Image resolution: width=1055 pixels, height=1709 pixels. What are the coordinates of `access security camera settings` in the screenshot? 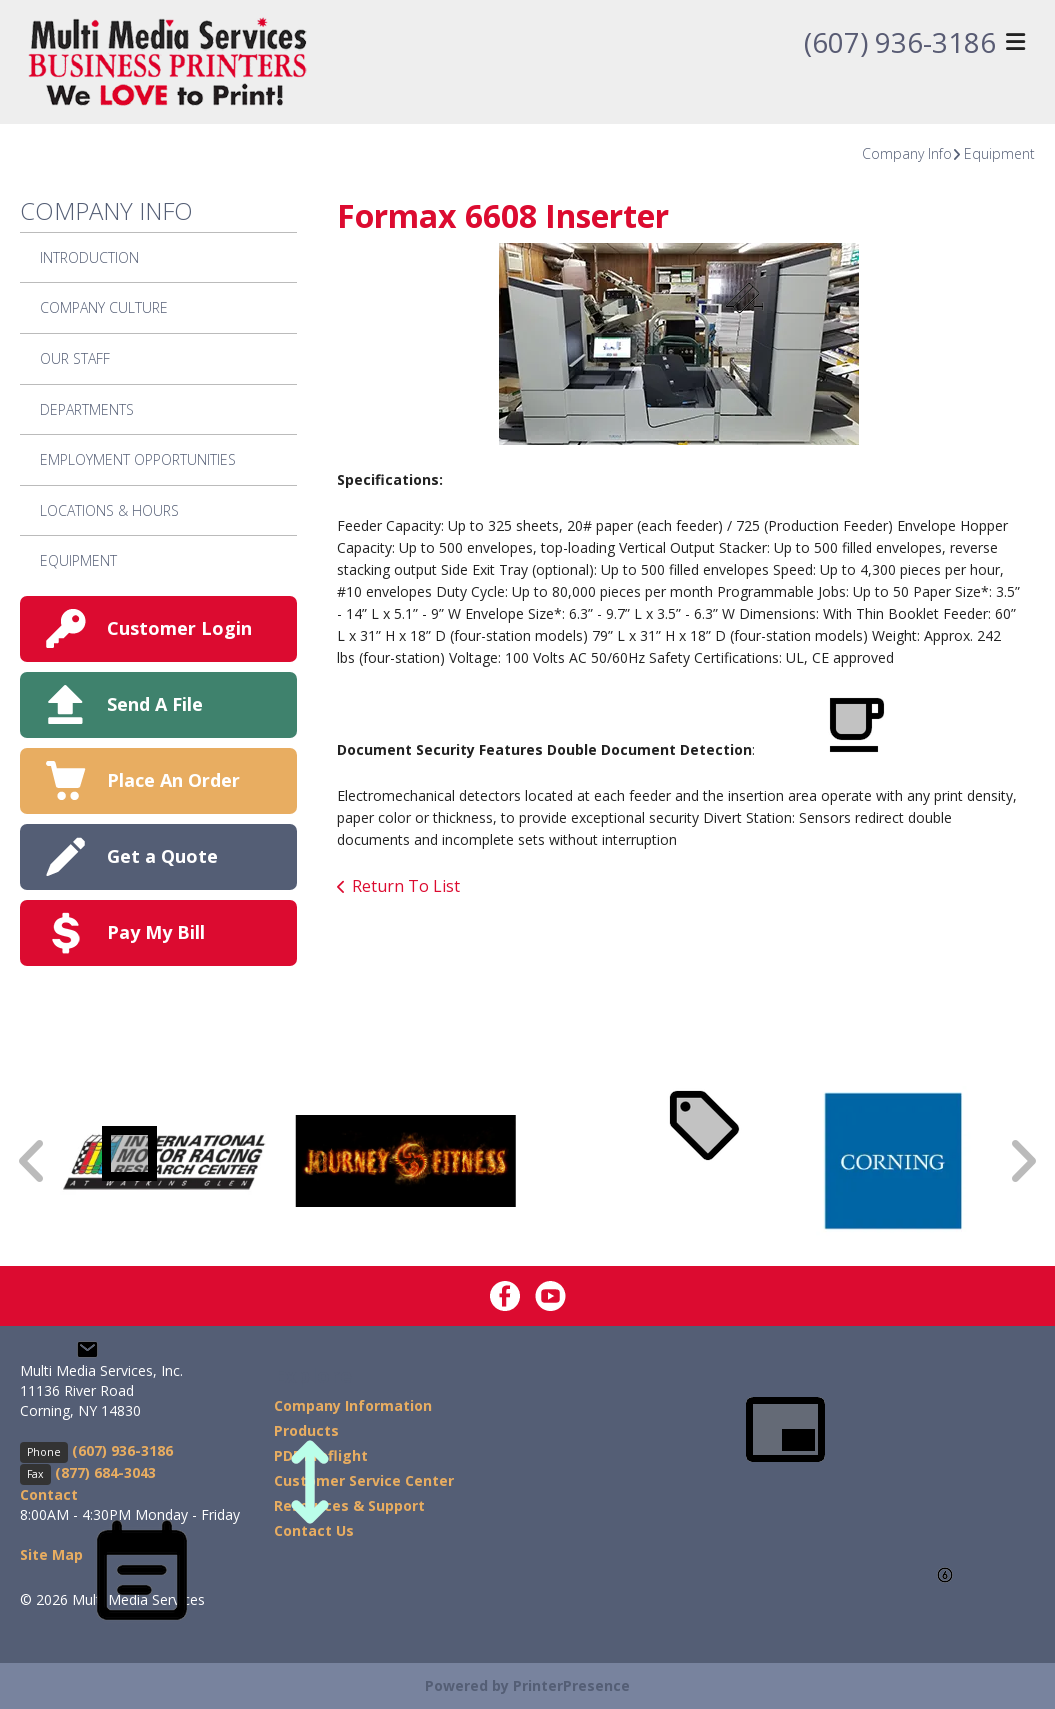 It's located at (744, 300).